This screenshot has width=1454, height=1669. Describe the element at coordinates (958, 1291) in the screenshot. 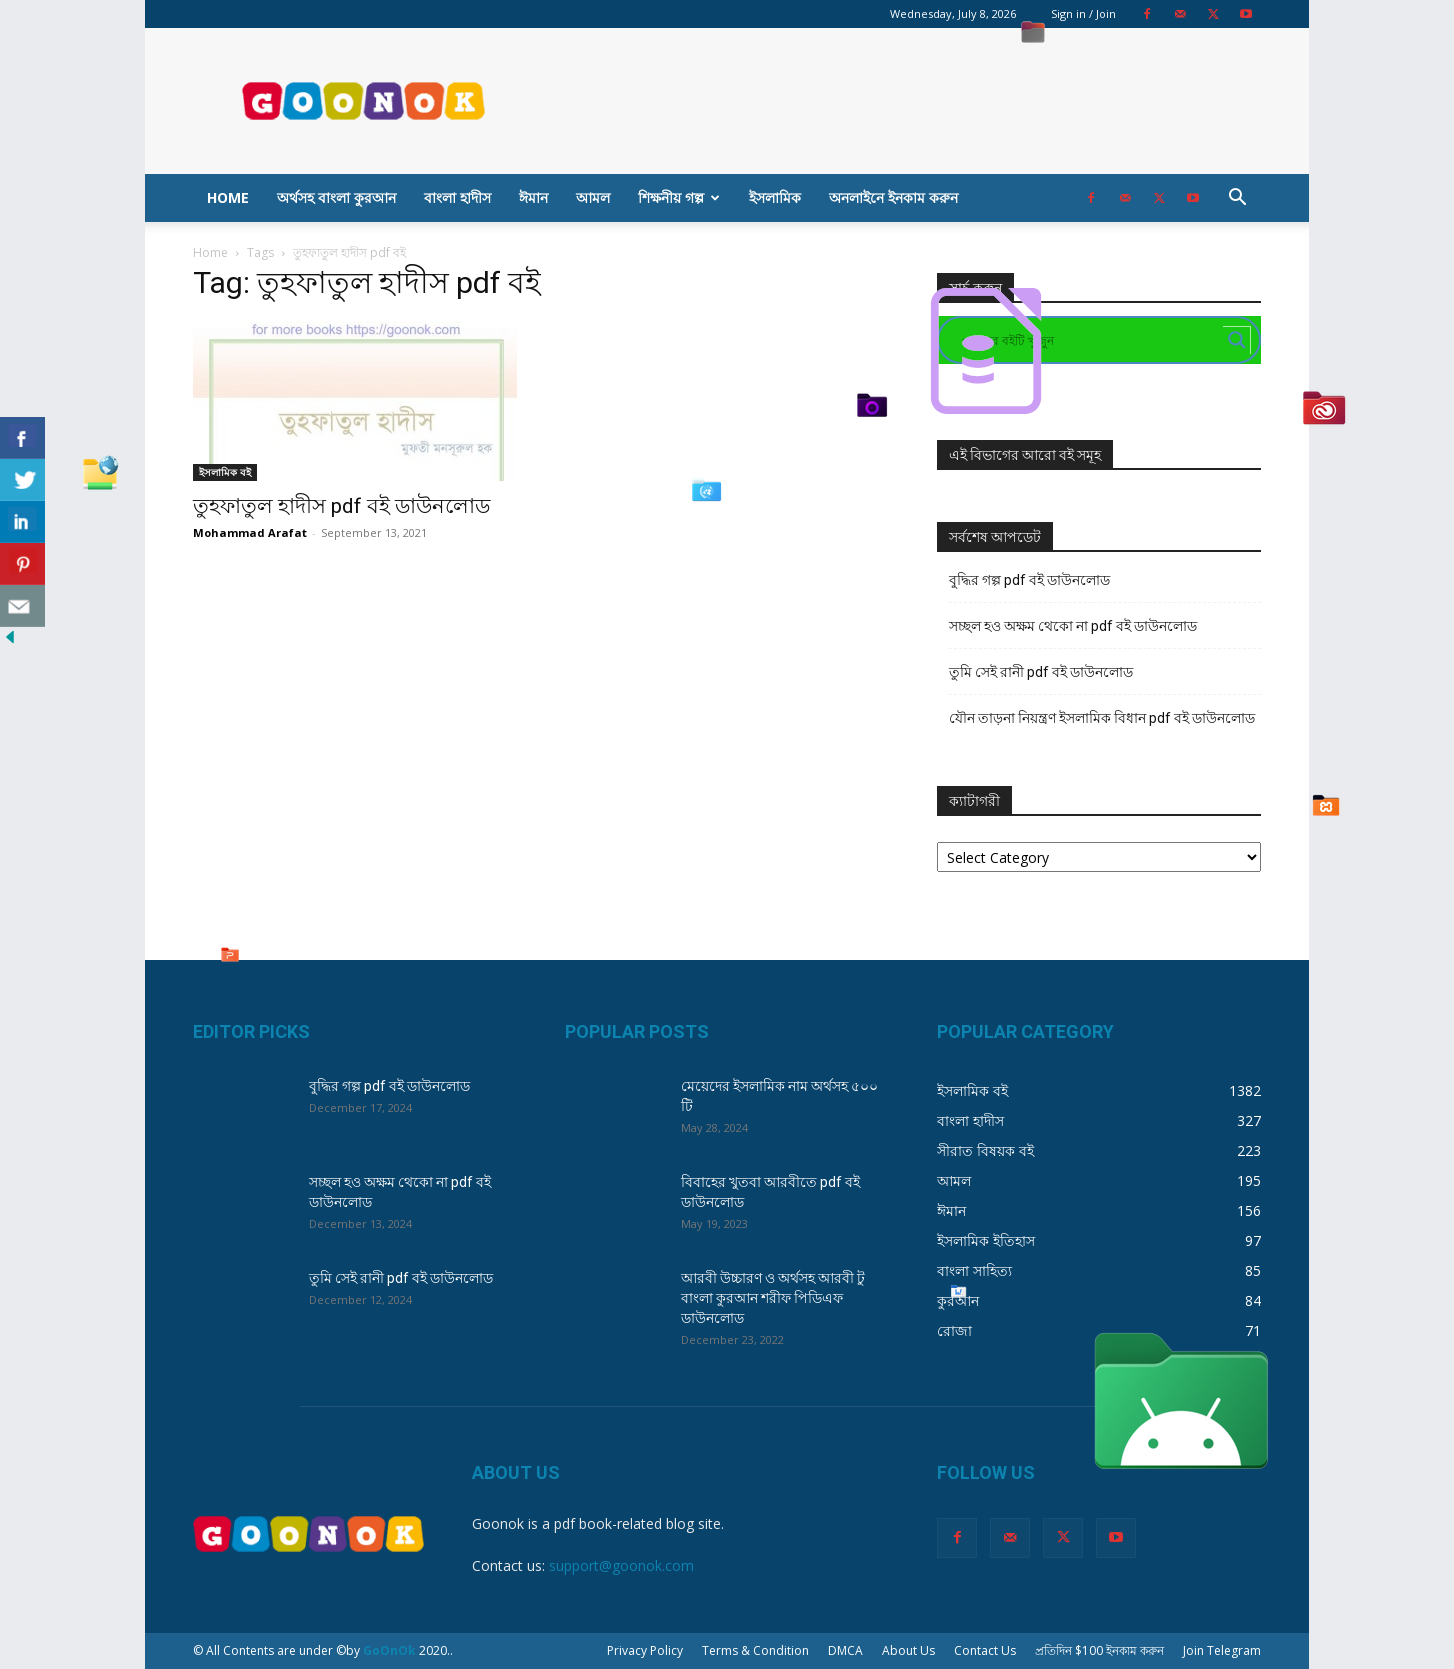

I see `open 4k downloader files folder` at that location.